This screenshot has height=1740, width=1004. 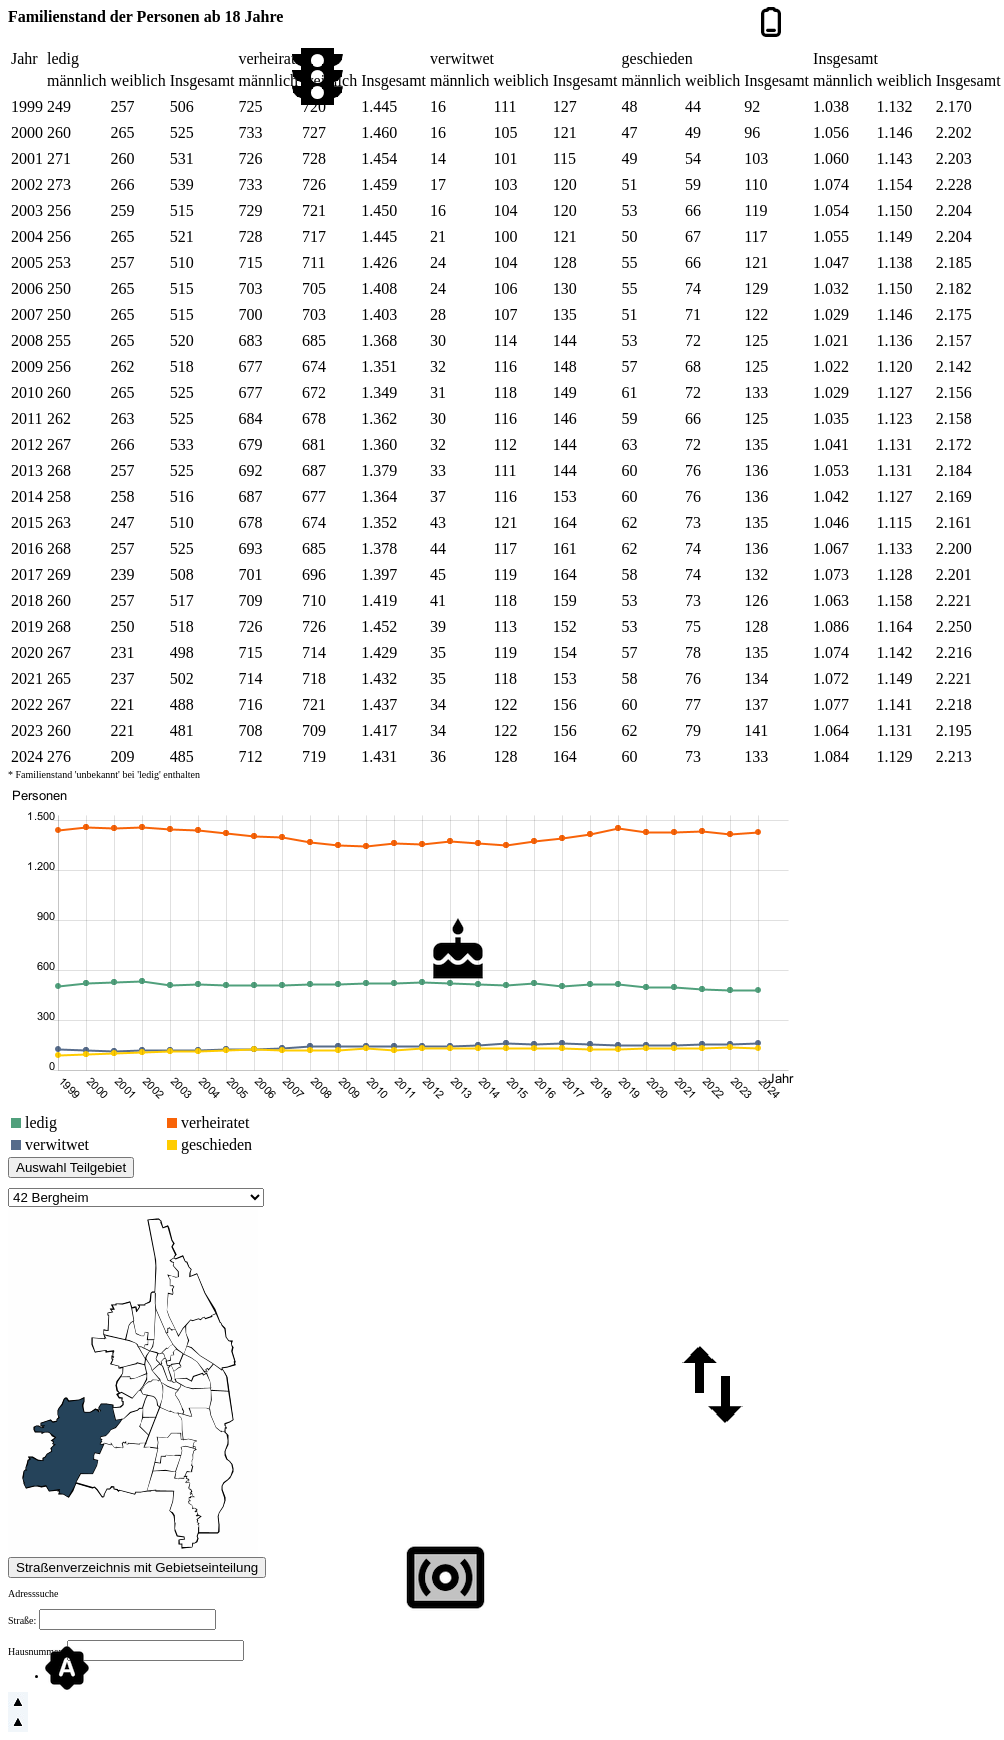 What do you see at coordinates (771, 22) in the screenshot?
I see `indicates low battery level` at bounding box center [771, 22].